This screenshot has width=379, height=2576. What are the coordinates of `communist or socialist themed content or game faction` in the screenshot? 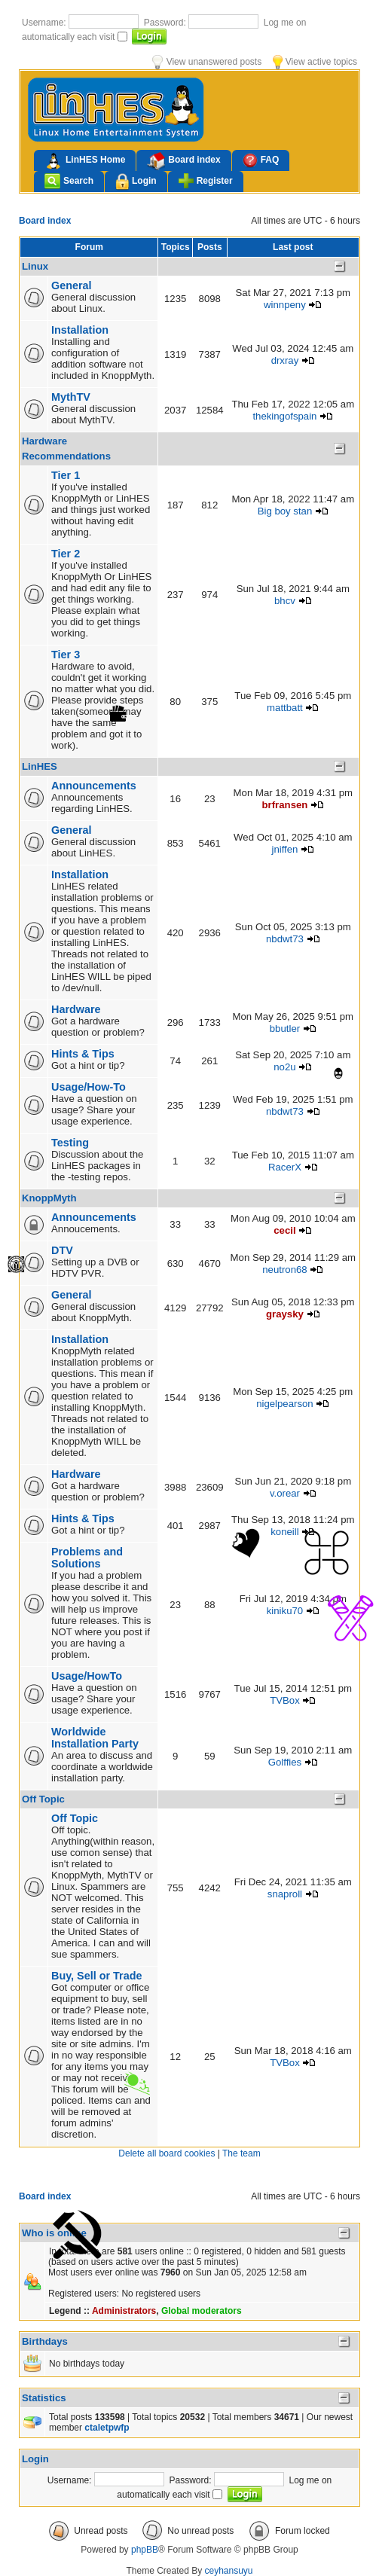 It's located at (77, 2234).